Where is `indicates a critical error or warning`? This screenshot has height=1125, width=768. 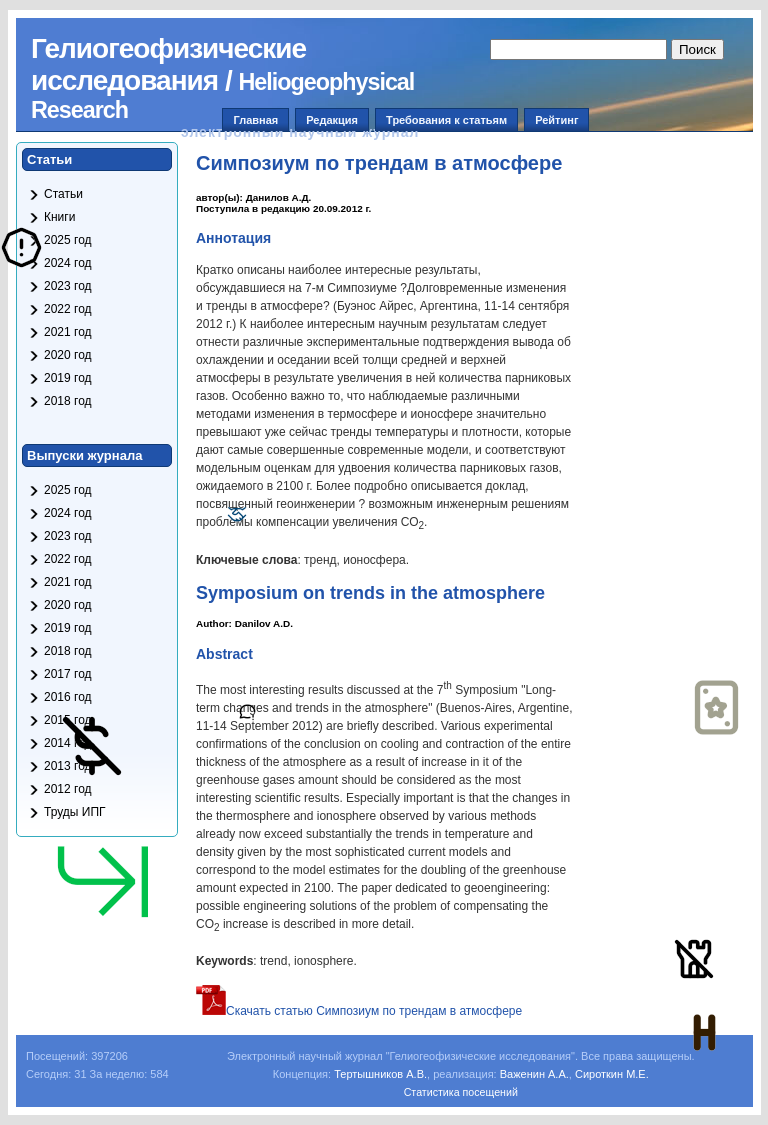
indicates a critical error or warning is located at coordinates (21, 247).